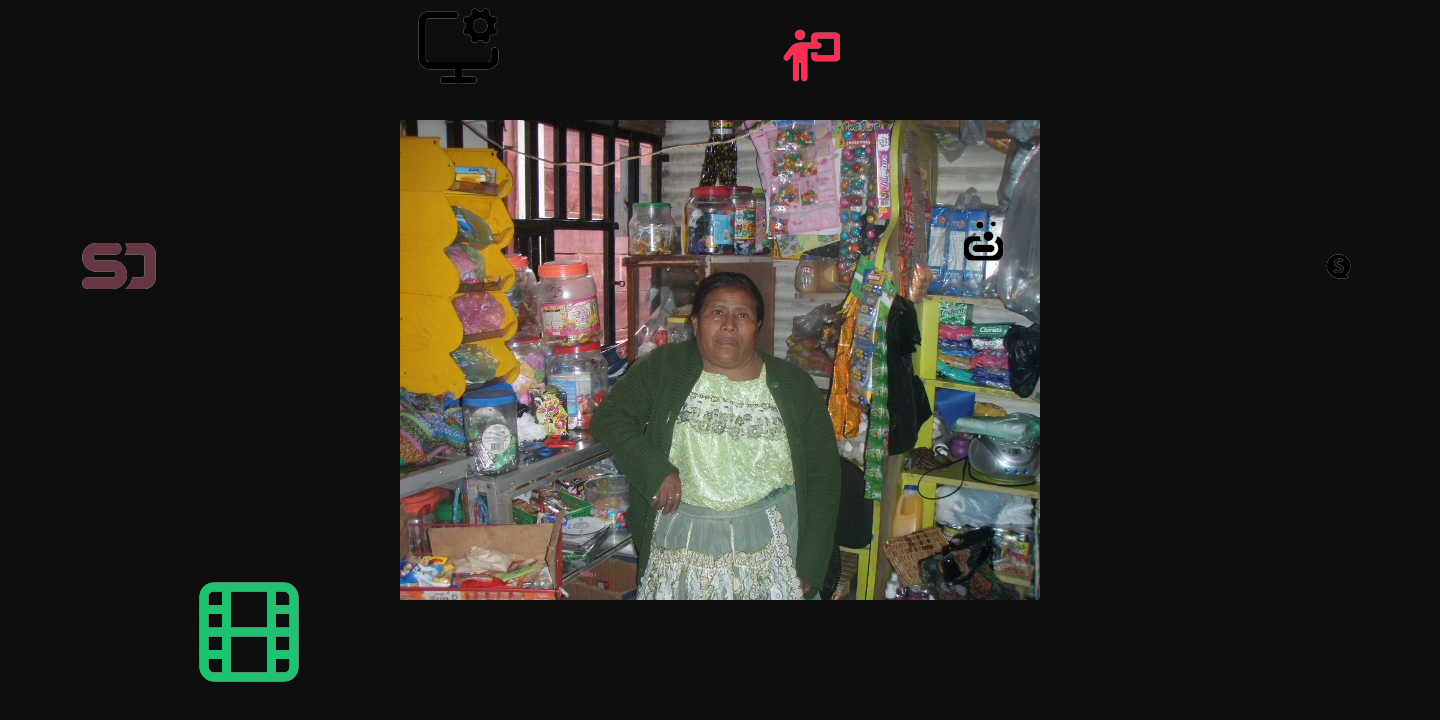 The width and height of the screenshot is (1440, 720). Describe the element at coordinates (587, 574) in the screenshot. I see `link to GitHub repository` at that location.